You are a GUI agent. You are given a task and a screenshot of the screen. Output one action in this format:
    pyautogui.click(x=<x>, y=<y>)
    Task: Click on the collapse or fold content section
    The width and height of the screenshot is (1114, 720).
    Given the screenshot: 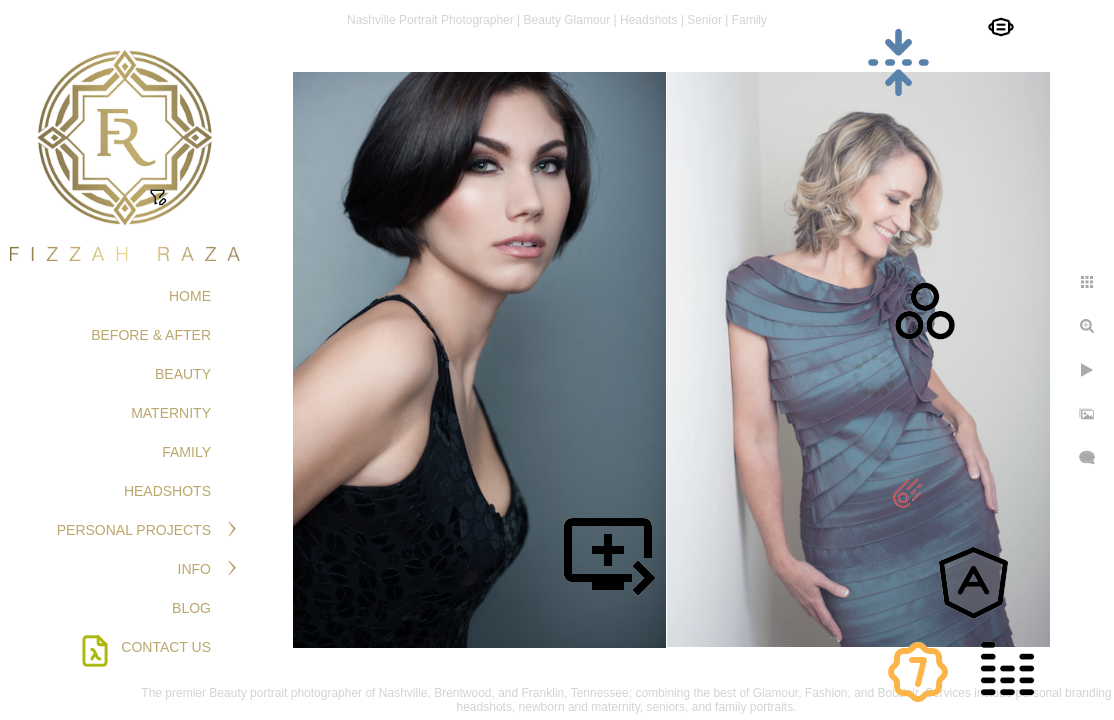 What is the action you would take?
    pyautogui.click(x=898, y=62)
    